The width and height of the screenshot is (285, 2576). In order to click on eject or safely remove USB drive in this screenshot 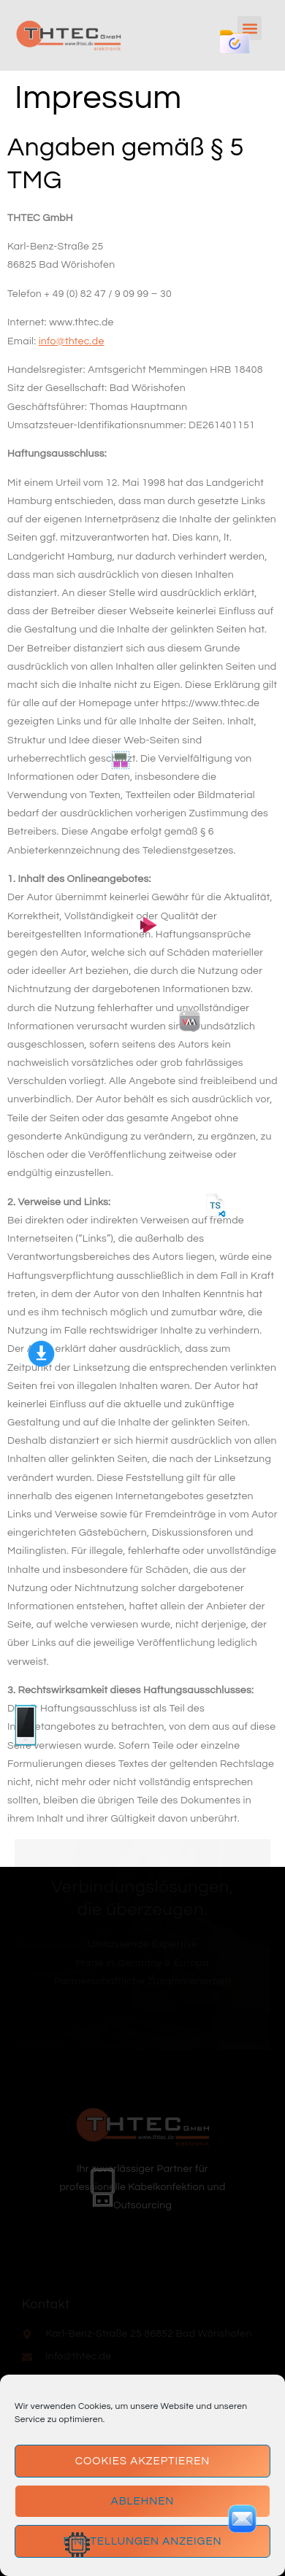, I will do `click(102, 2187)`.